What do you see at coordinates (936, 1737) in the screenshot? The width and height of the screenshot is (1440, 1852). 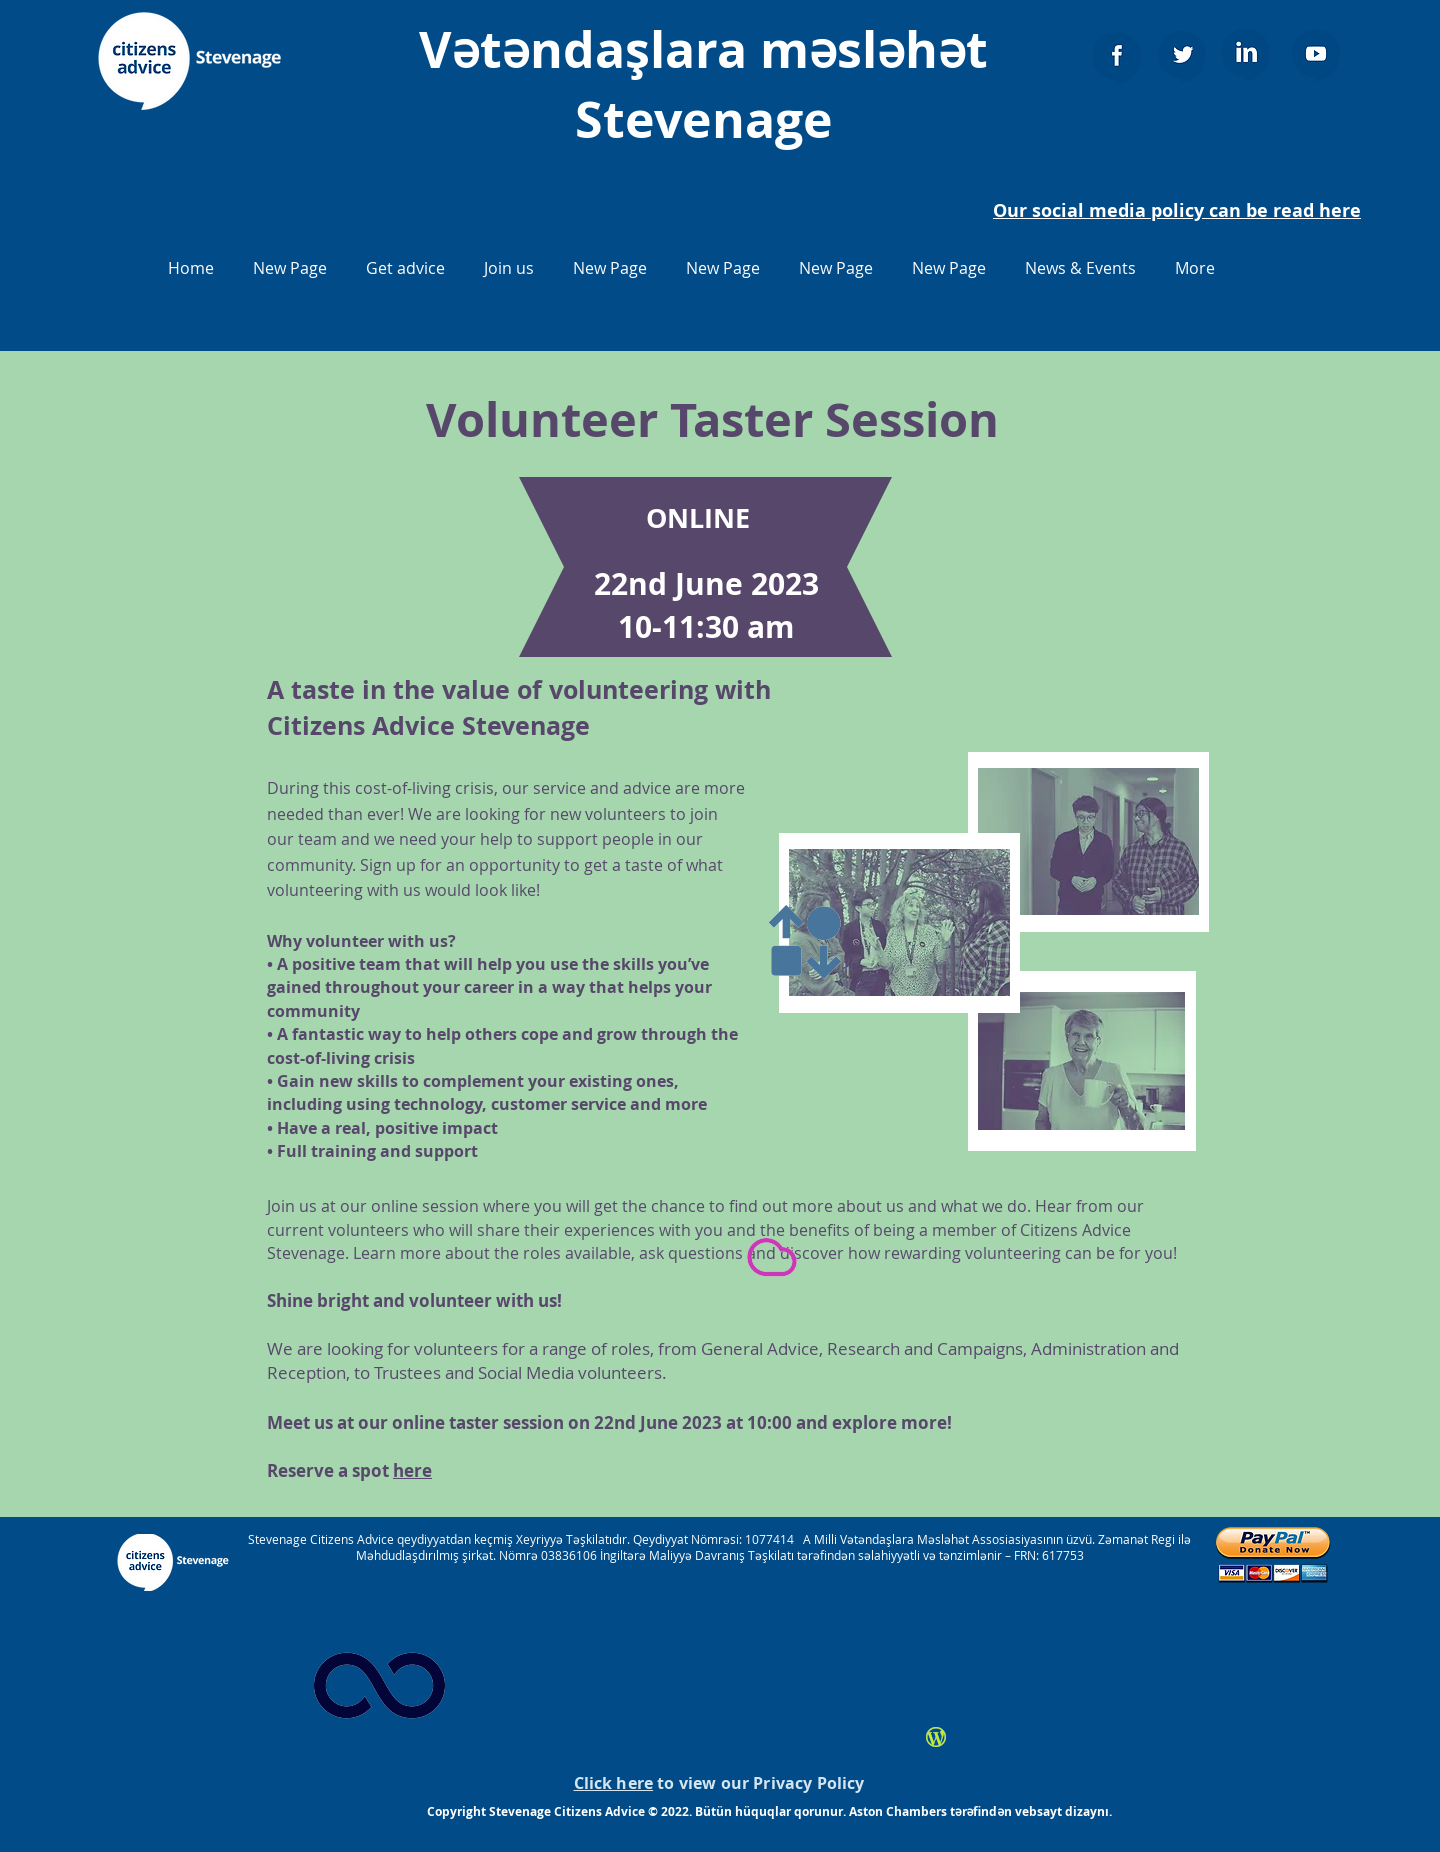 I see `open wordpress dashboard` at bounding box center [936, 1737].